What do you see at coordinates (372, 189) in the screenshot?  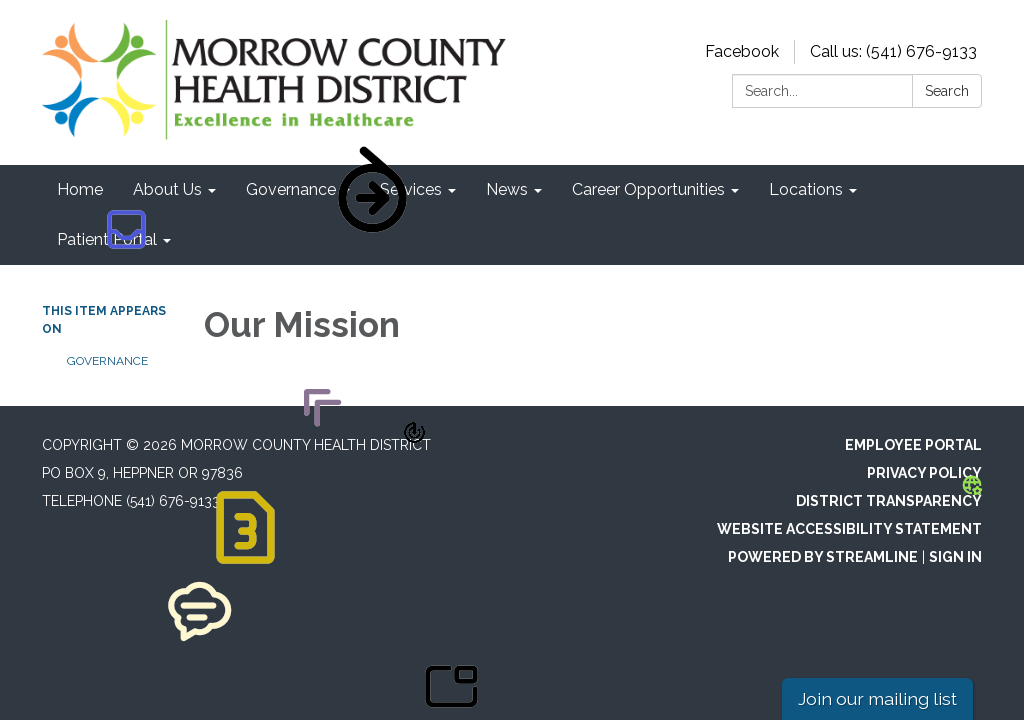 I see `navigate to Doctrine PHP library documentation` at bounding box center [372, 189].